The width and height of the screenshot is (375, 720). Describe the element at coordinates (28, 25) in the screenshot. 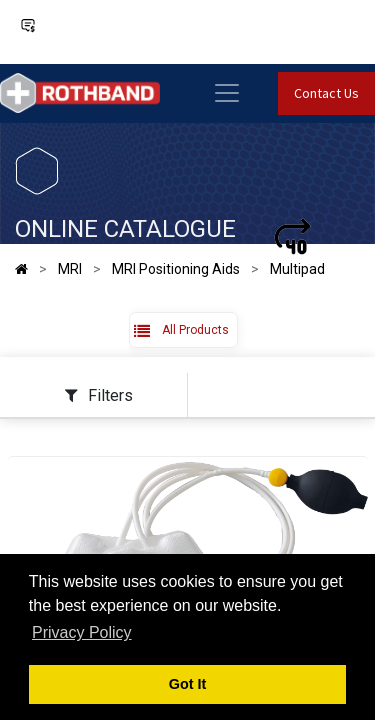

I see `view payment-related messages` at that location.